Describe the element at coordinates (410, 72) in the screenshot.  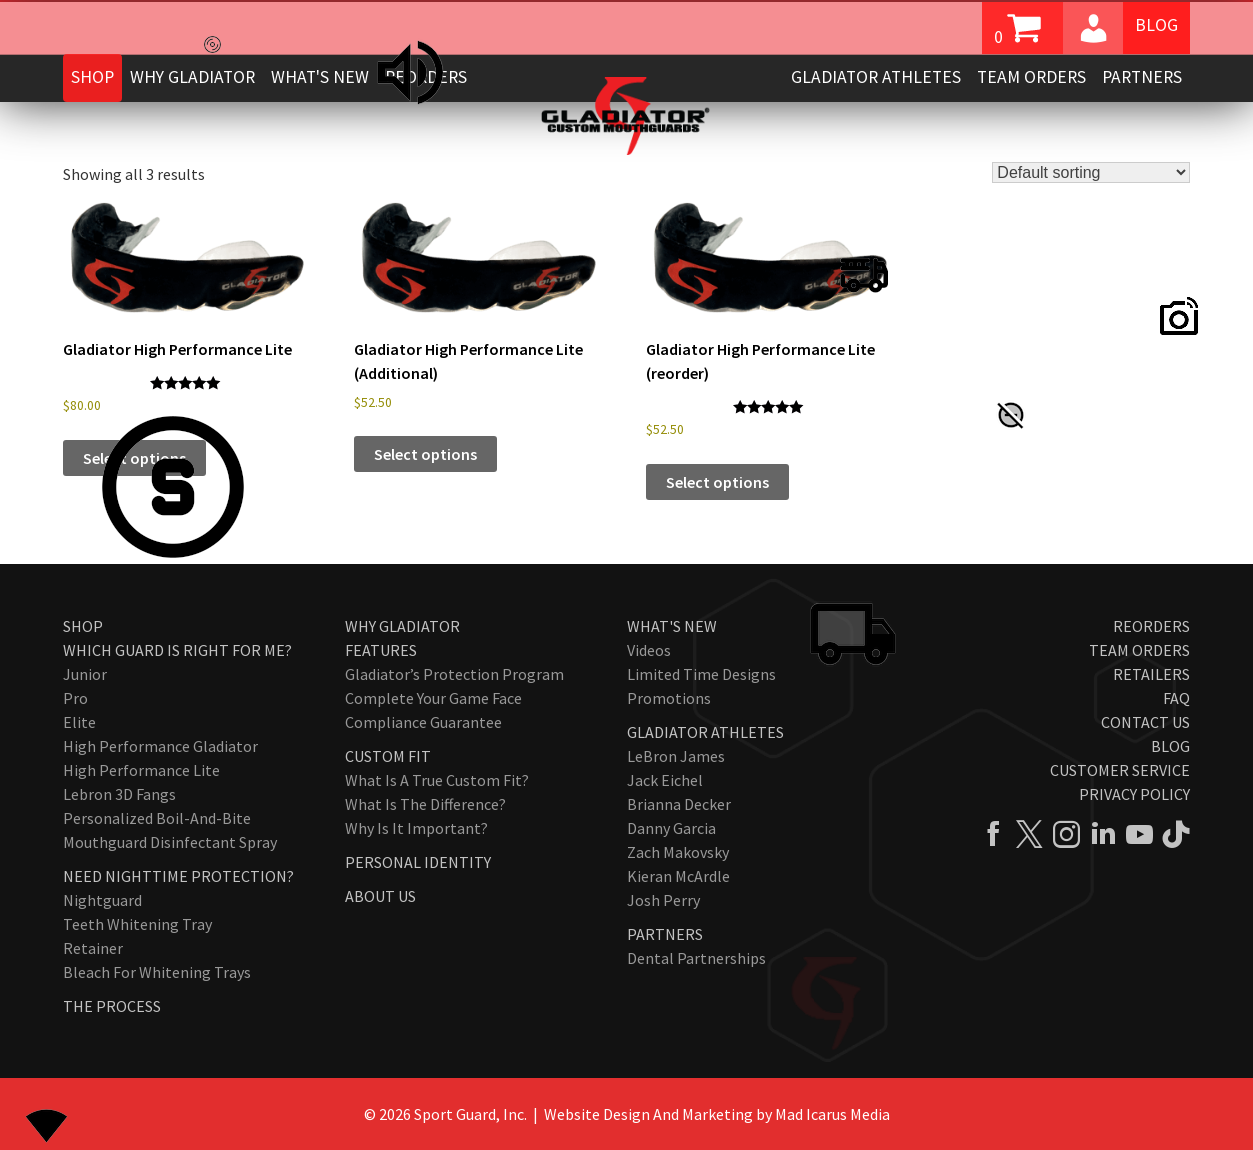
I see `increase or unmute audio volume` at that location.